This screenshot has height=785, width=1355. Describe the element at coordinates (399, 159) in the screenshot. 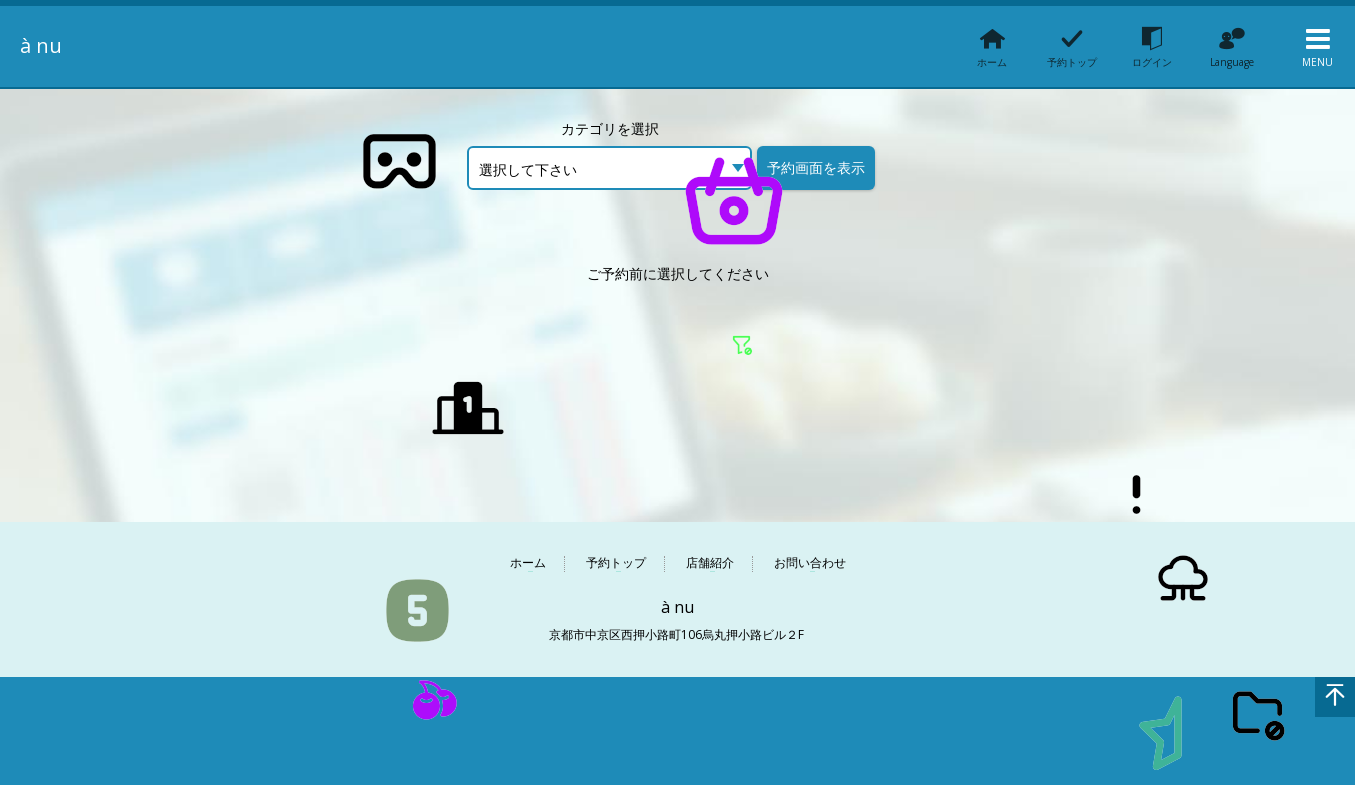

I see `access virtual reality or VR mode` at that location.